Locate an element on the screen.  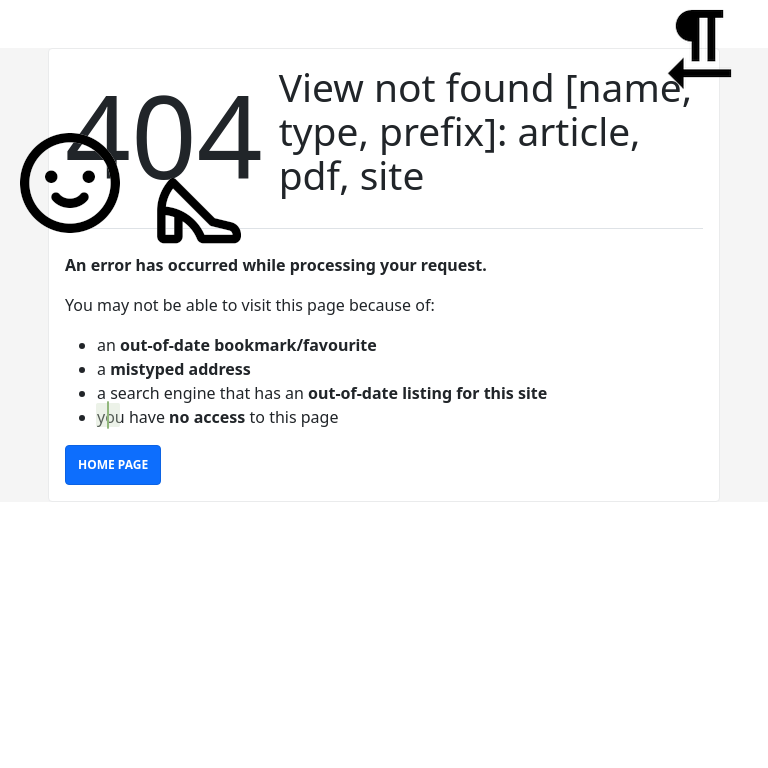
add emoji or reaction to content is located at coordinates (70, 183).